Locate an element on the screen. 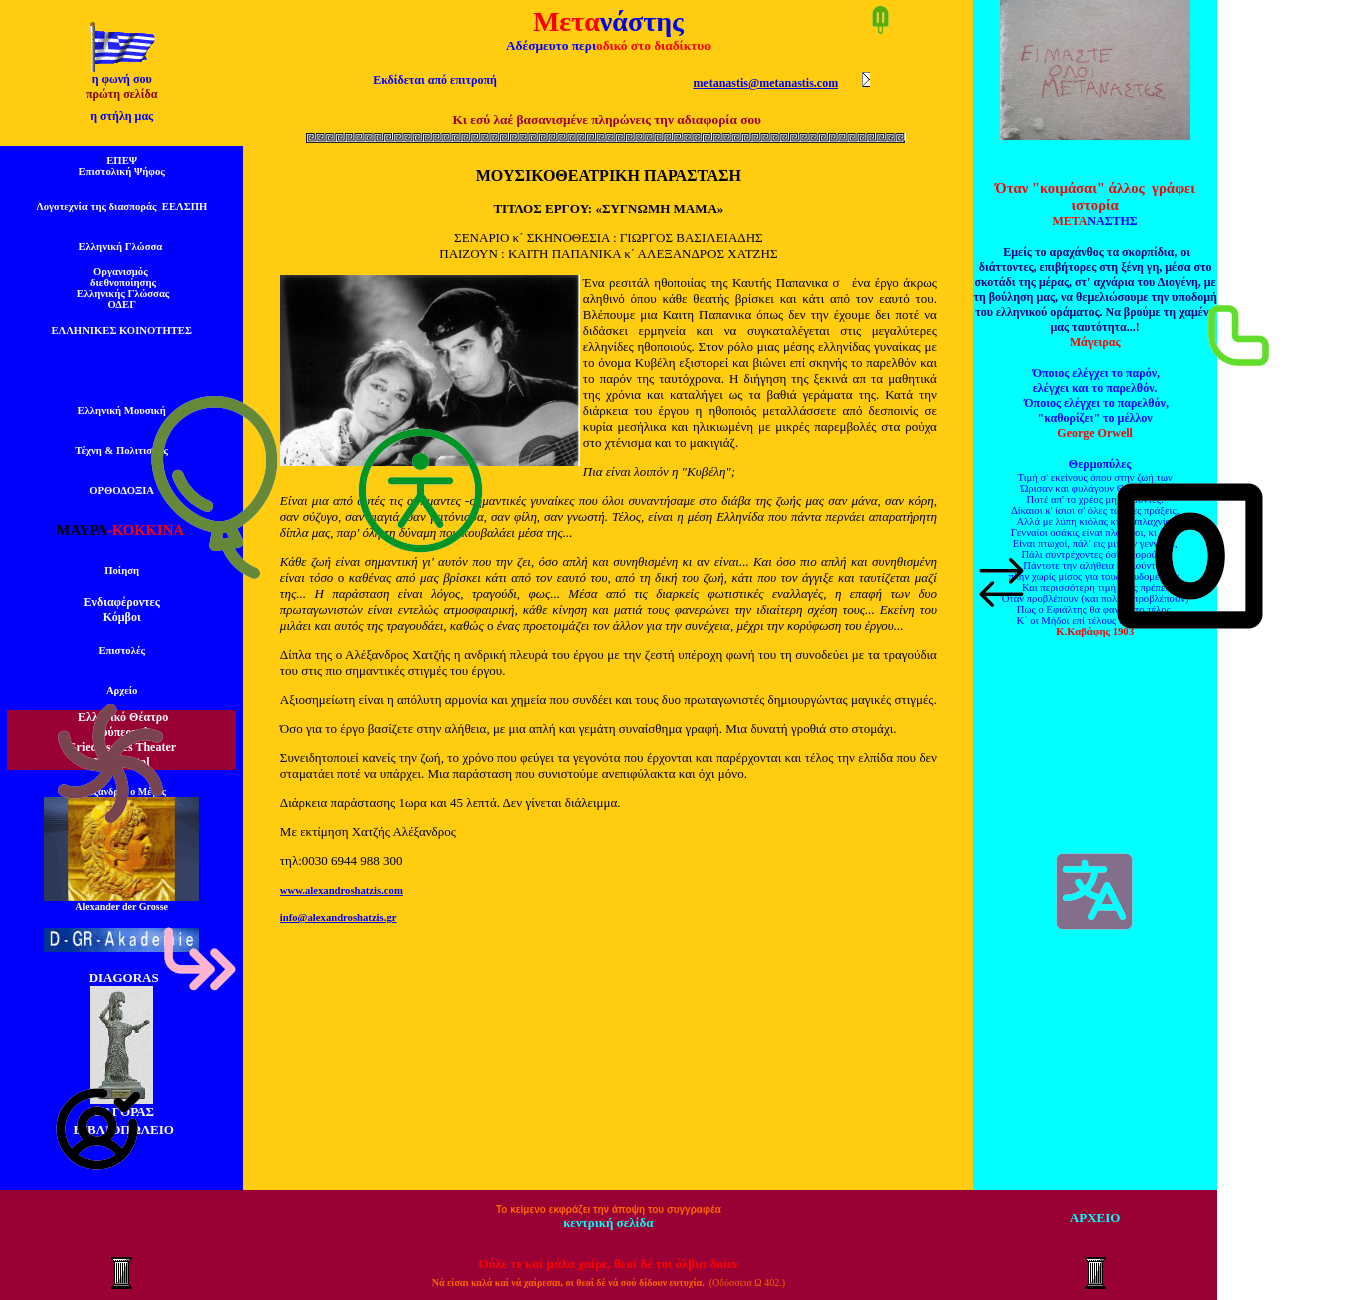 This screenshot has height=1300, width=1352. access space or astronomy-themed content is located at coordinates (110, 763).